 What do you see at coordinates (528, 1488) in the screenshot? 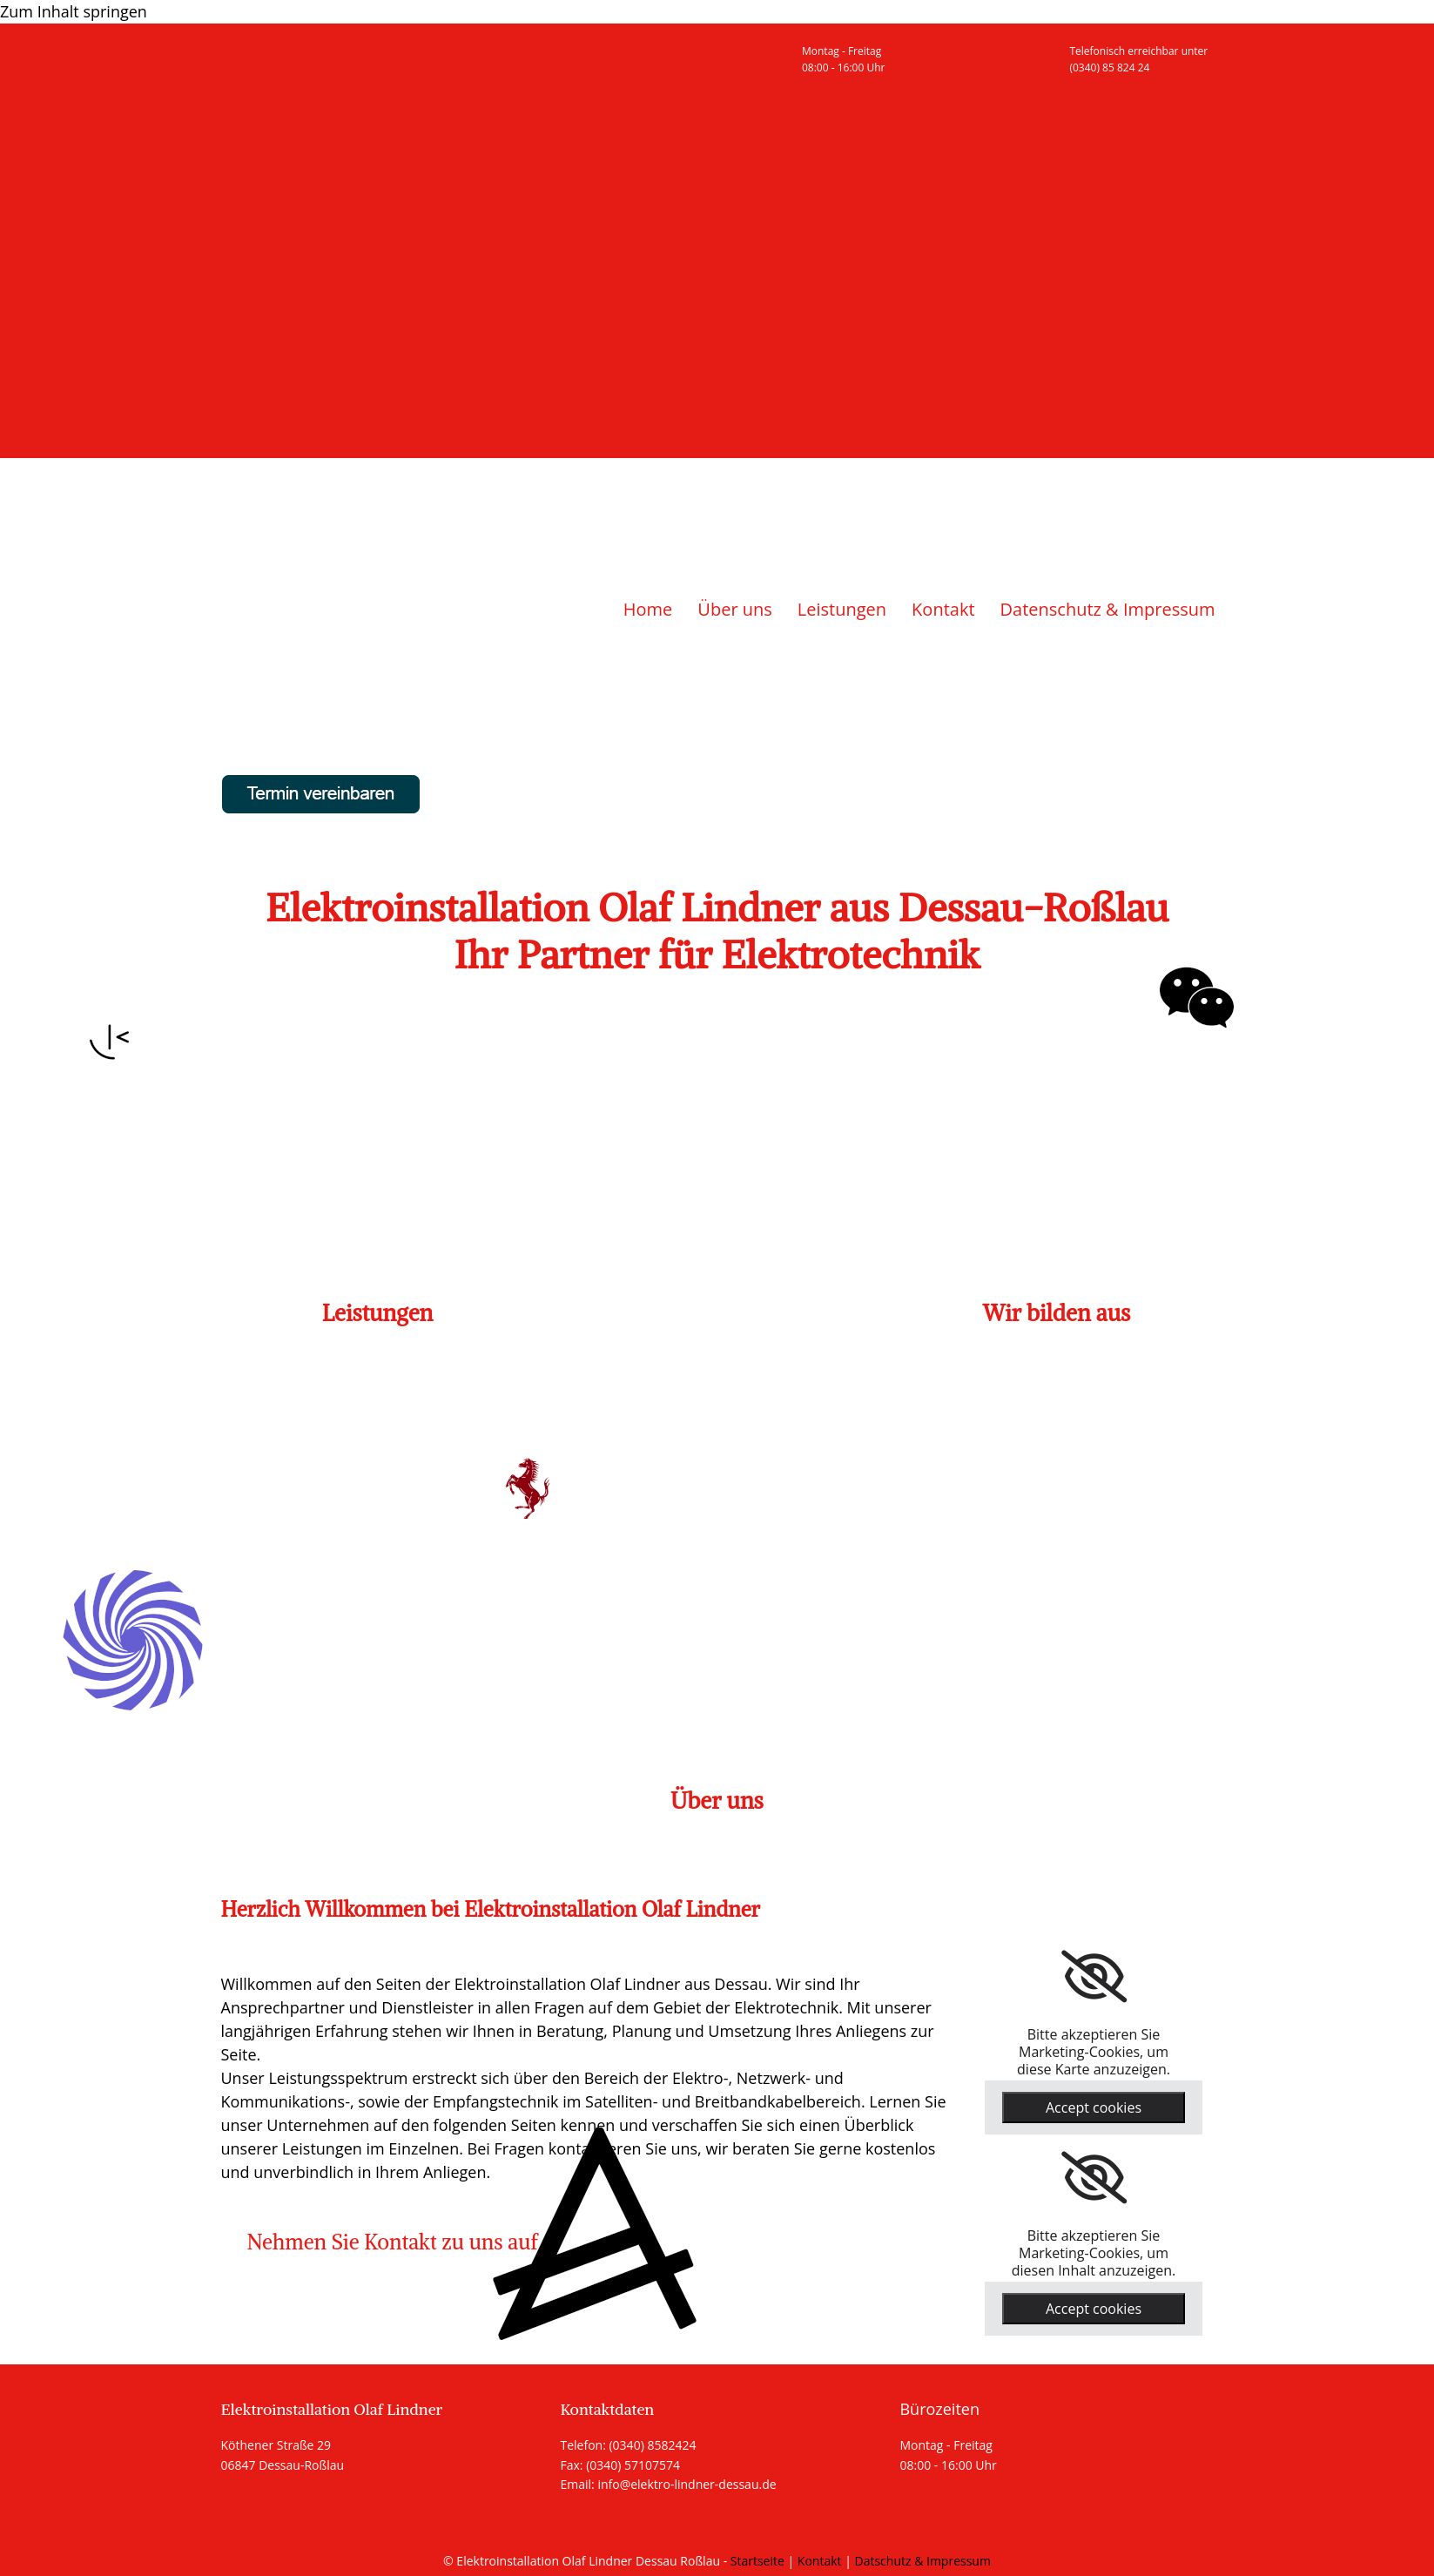
I see `Ferrari brand logo` at bounding box center [528, 1488].